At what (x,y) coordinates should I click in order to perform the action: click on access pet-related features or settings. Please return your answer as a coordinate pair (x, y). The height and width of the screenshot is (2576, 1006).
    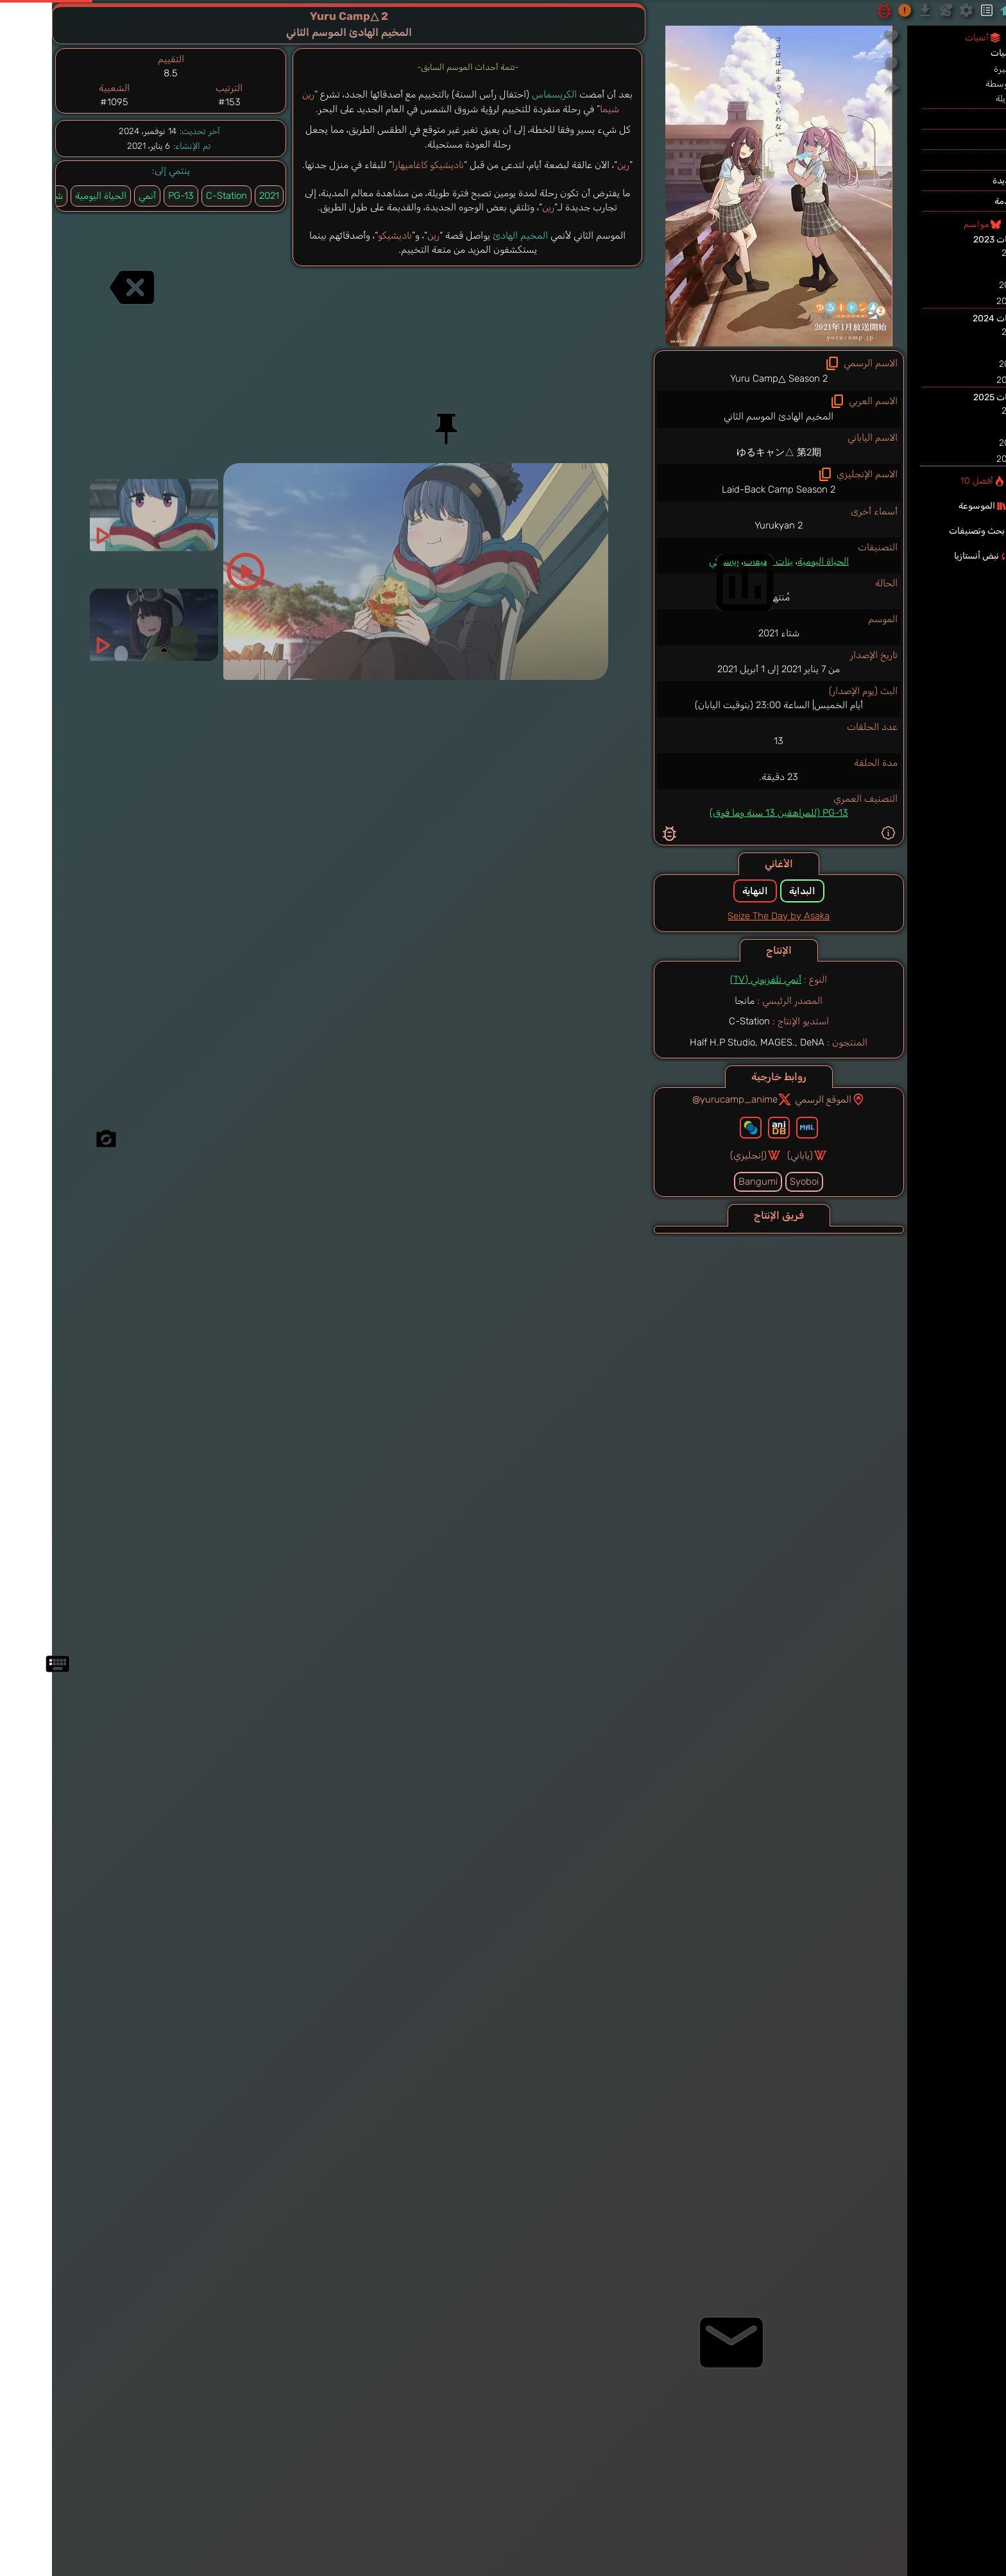
    Looking at the image, I should click on (164, 648).